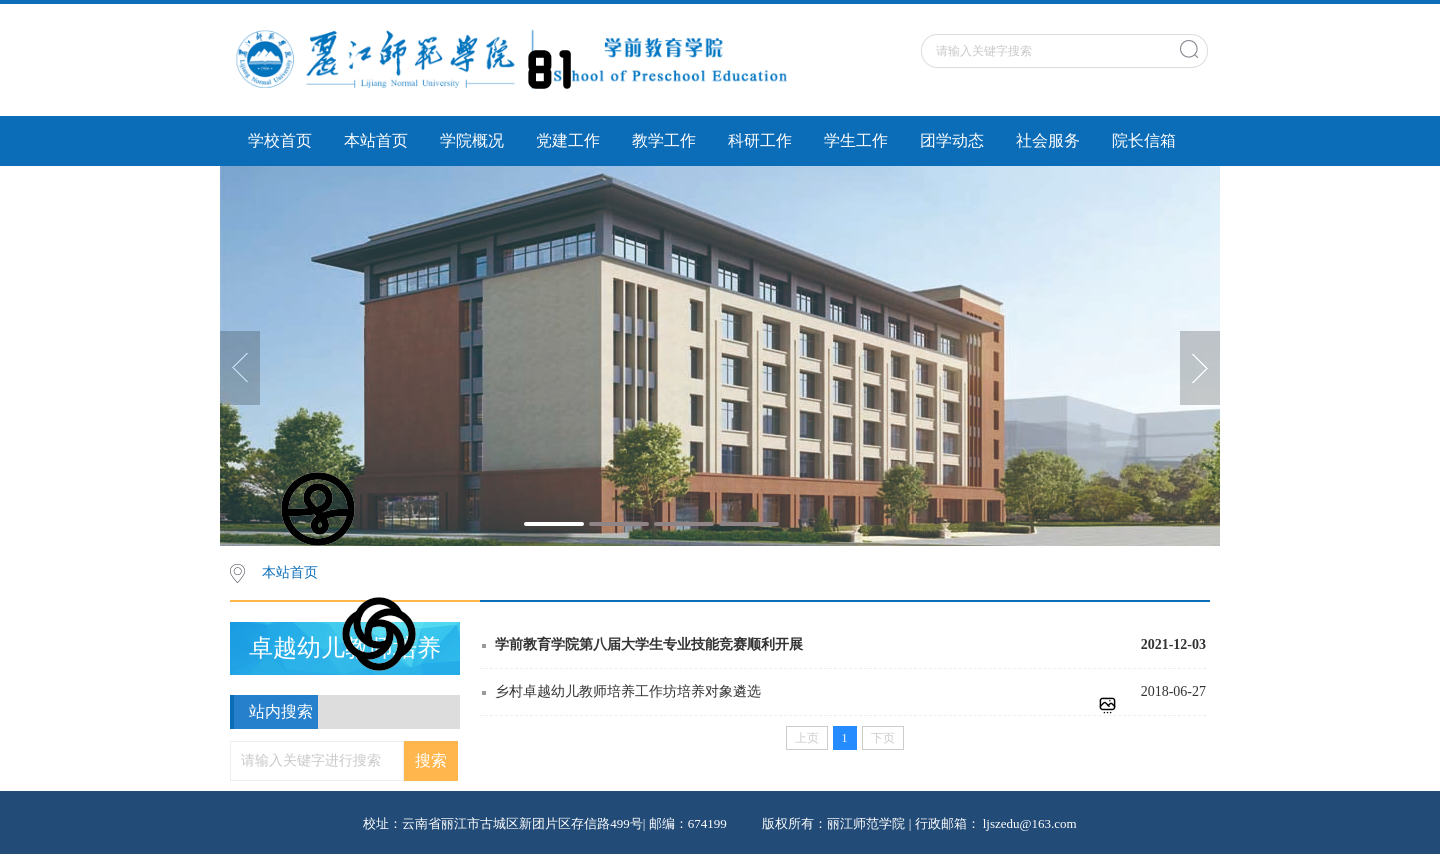 This screenshot has height=854, width=1440. What do you see at coordinates (318, 509) in the screenshot?
I see `visit couchsurfing website or app` at bounding box center [318, 509].